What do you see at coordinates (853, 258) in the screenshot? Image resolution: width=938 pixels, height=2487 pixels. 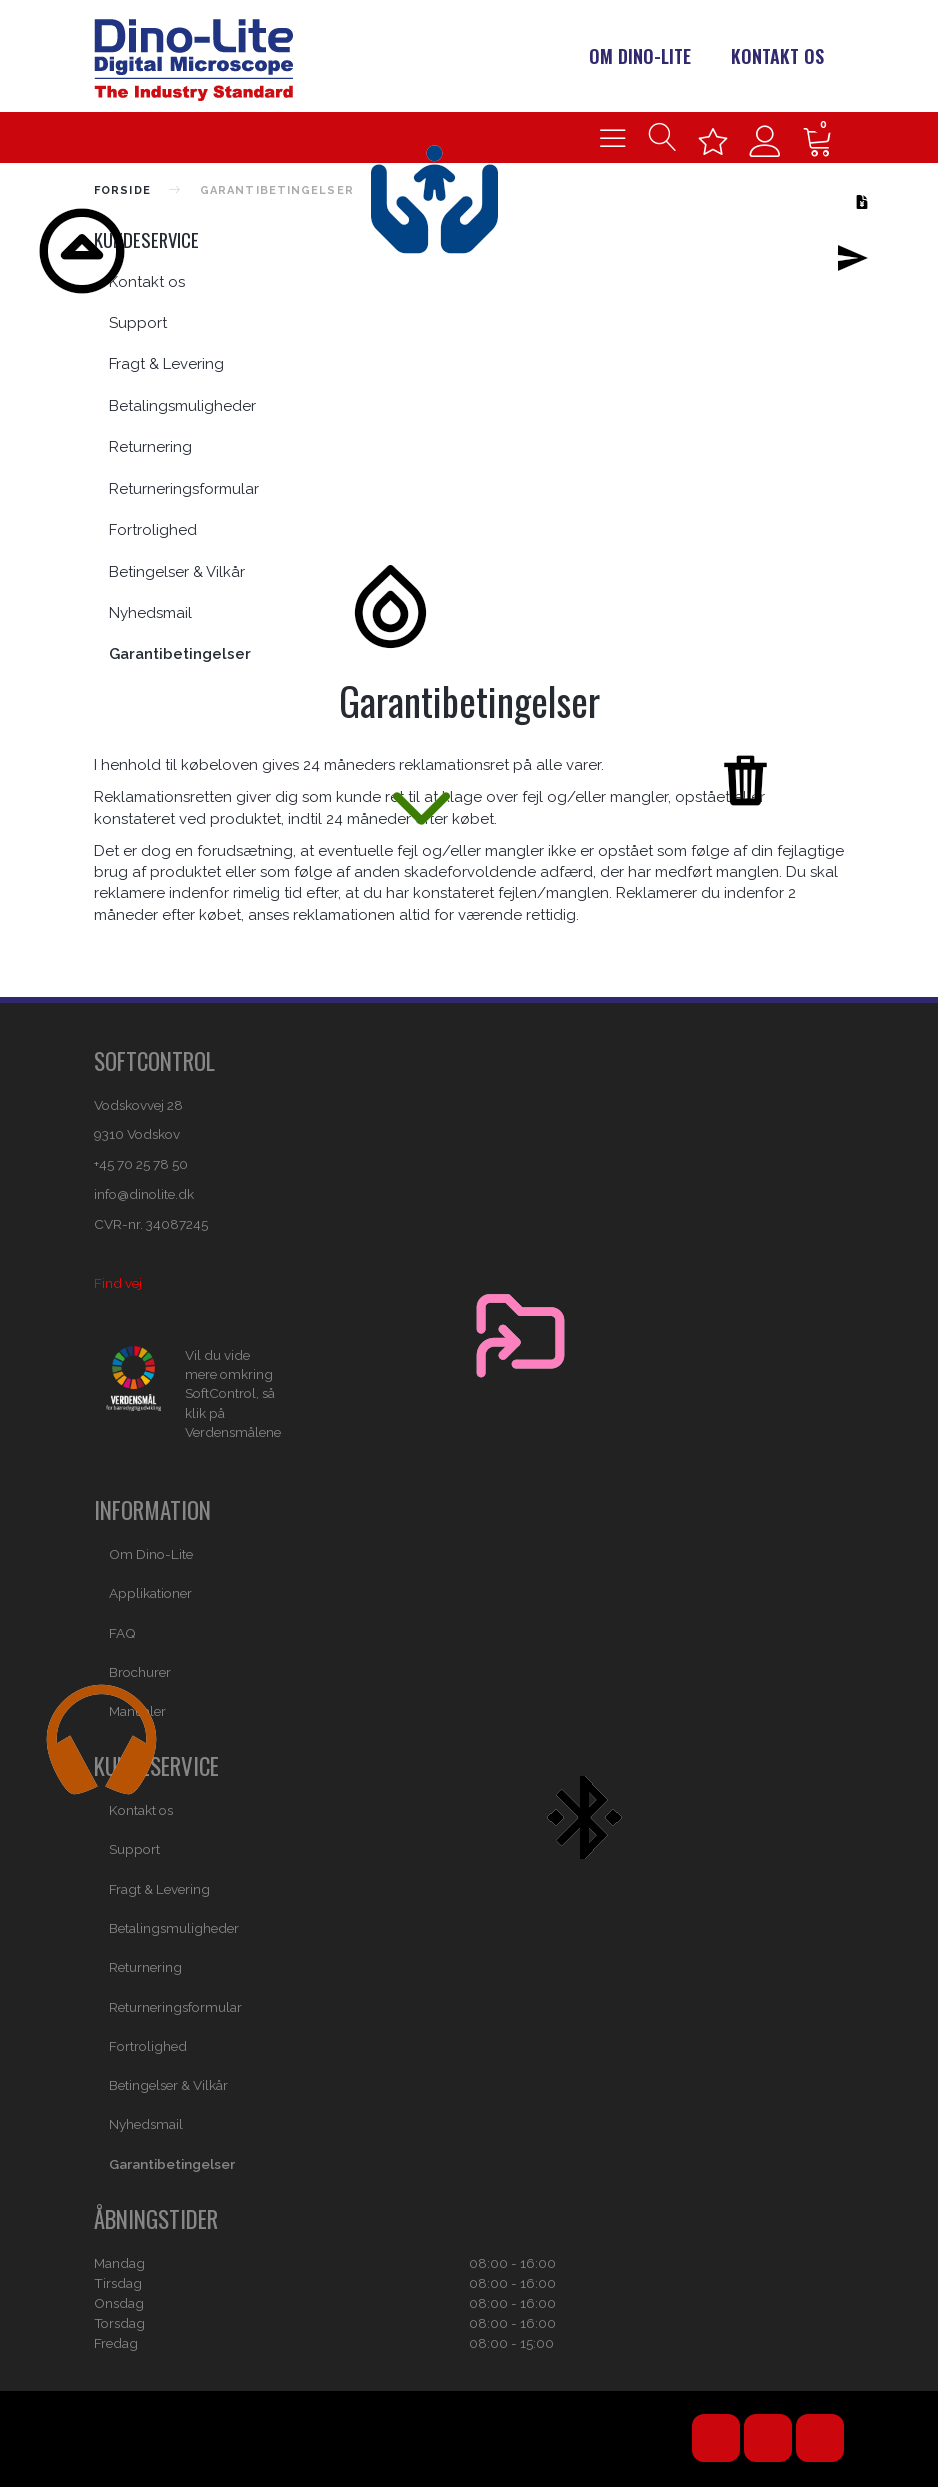 I see `send a message` at bounding box center [853, 258].